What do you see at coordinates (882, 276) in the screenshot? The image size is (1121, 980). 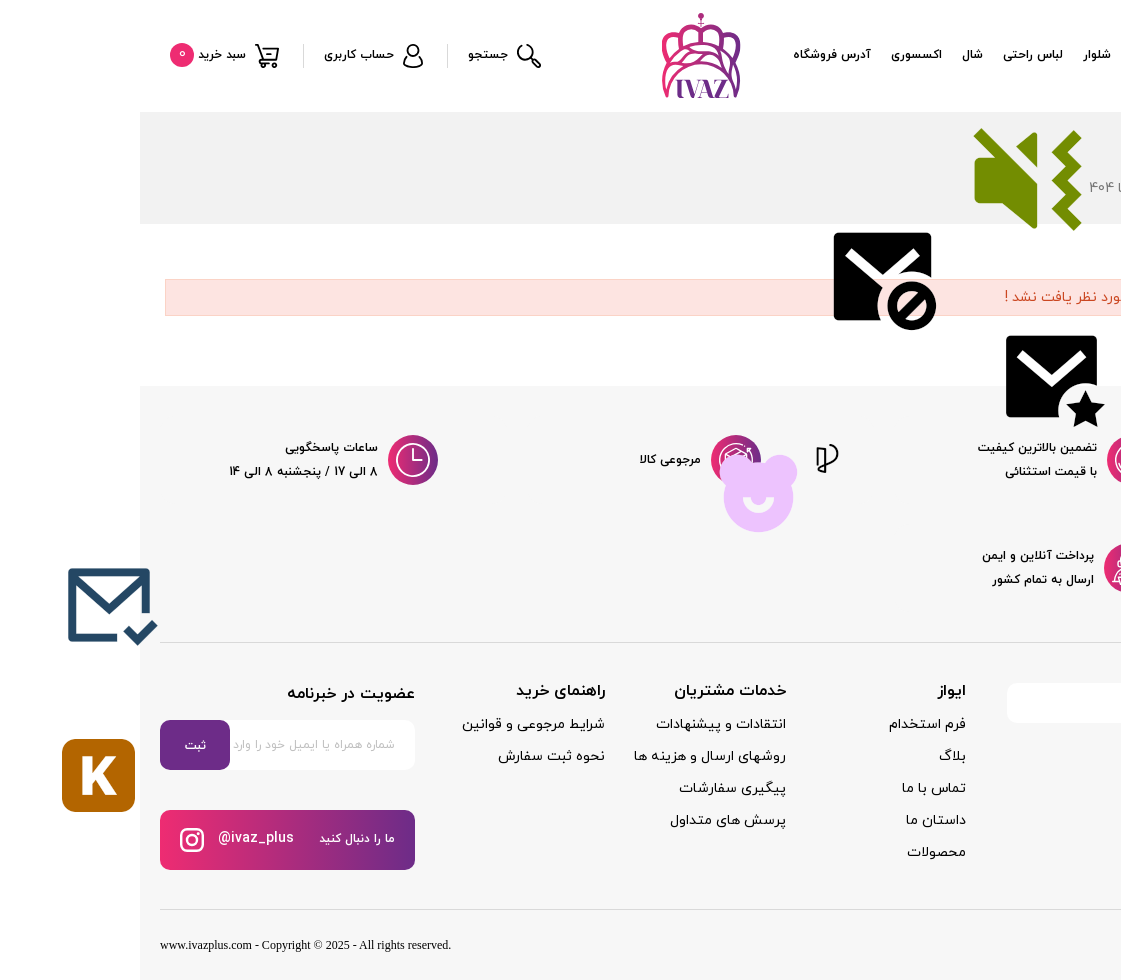 I see `blocked or spam email indicator` at bounding box center [882, 276].